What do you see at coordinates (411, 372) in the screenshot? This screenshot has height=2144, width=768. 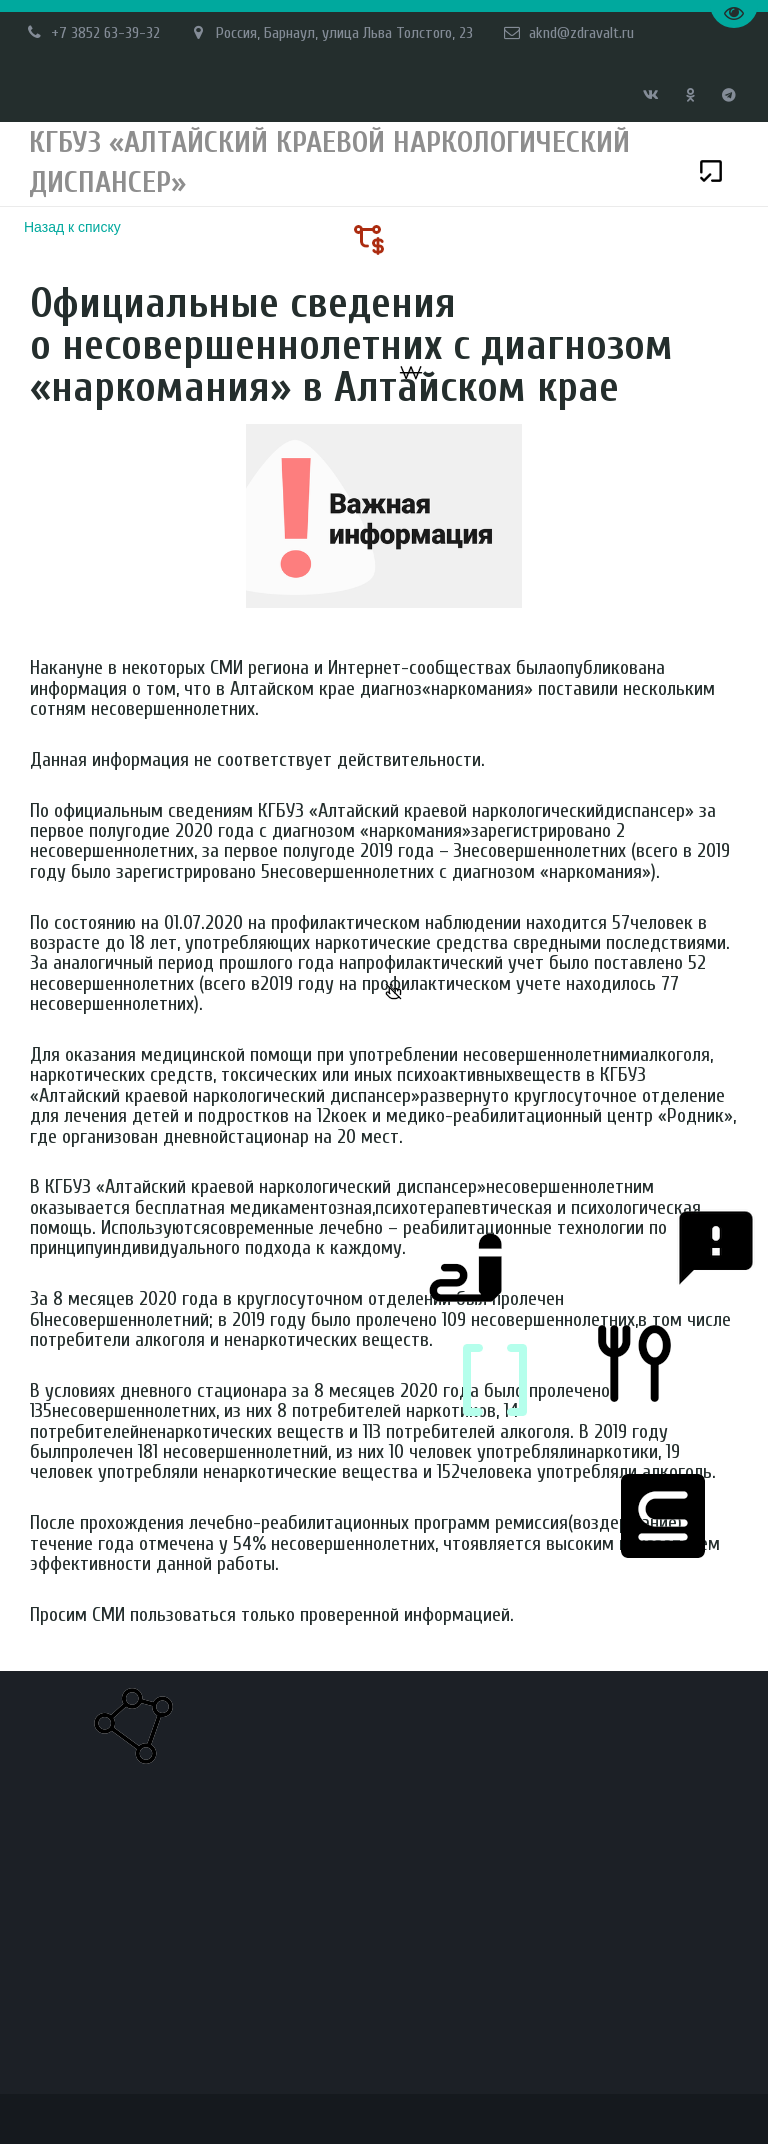 I see `indicates south korean won currency` at bounding box center [411, 372].